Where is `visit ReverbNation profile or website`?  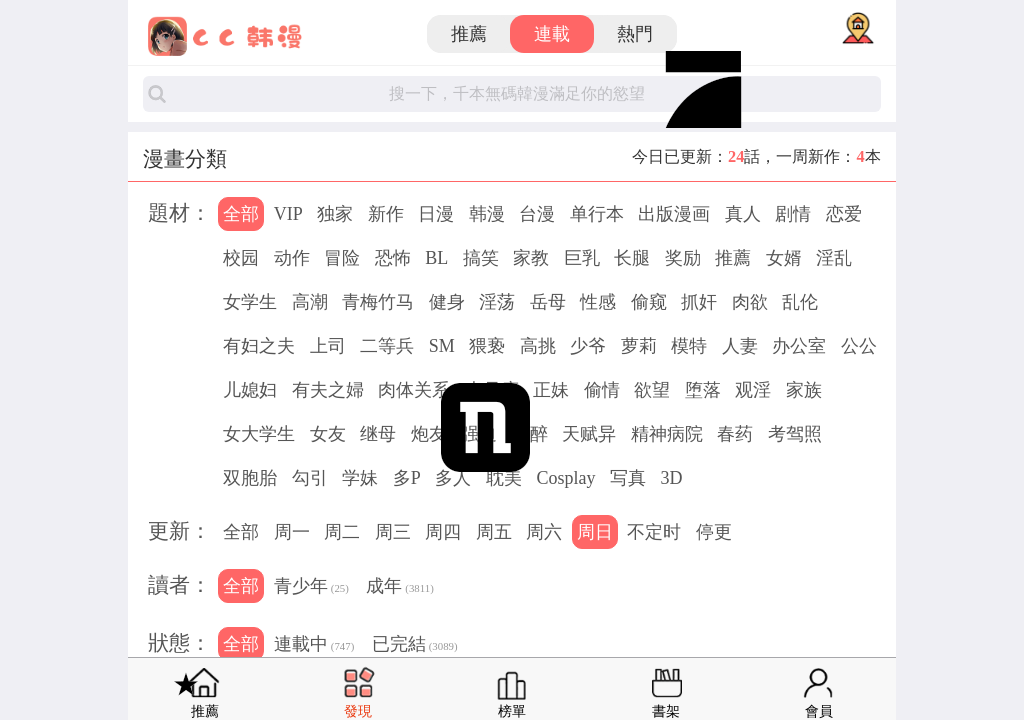
visit ReverbNation profile or website is located at coordinates (186, 684).